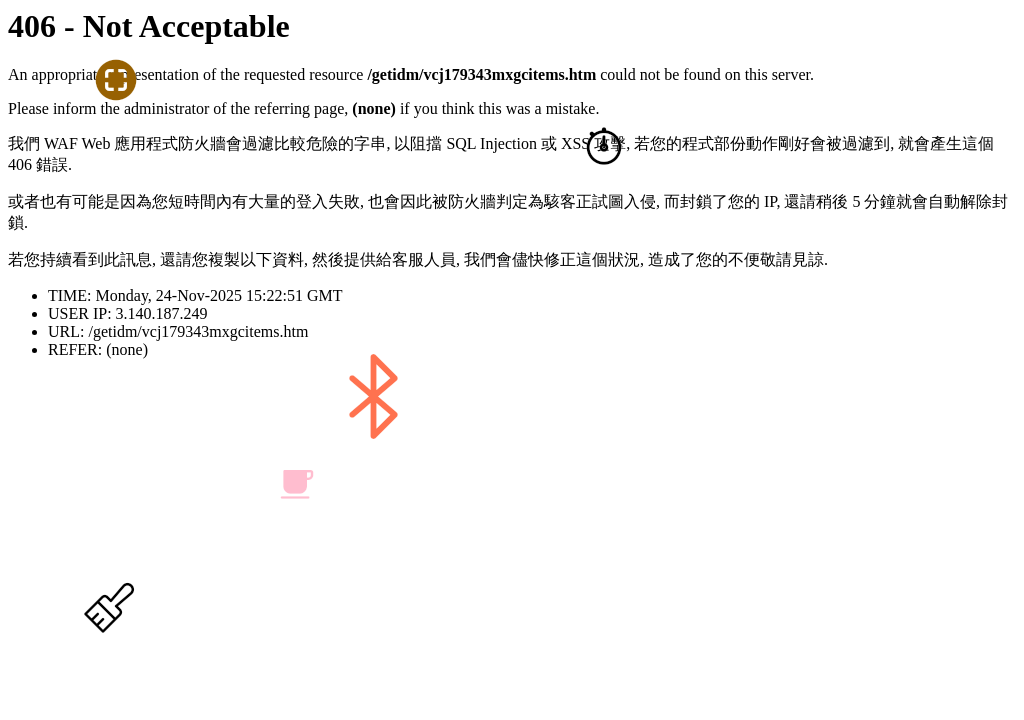 The height and width of the screenshot is (720, 1024). Describe the element at coordinates (297, 485) in the screenshot. I see `find nearby coffee shops or cafes` at that location.